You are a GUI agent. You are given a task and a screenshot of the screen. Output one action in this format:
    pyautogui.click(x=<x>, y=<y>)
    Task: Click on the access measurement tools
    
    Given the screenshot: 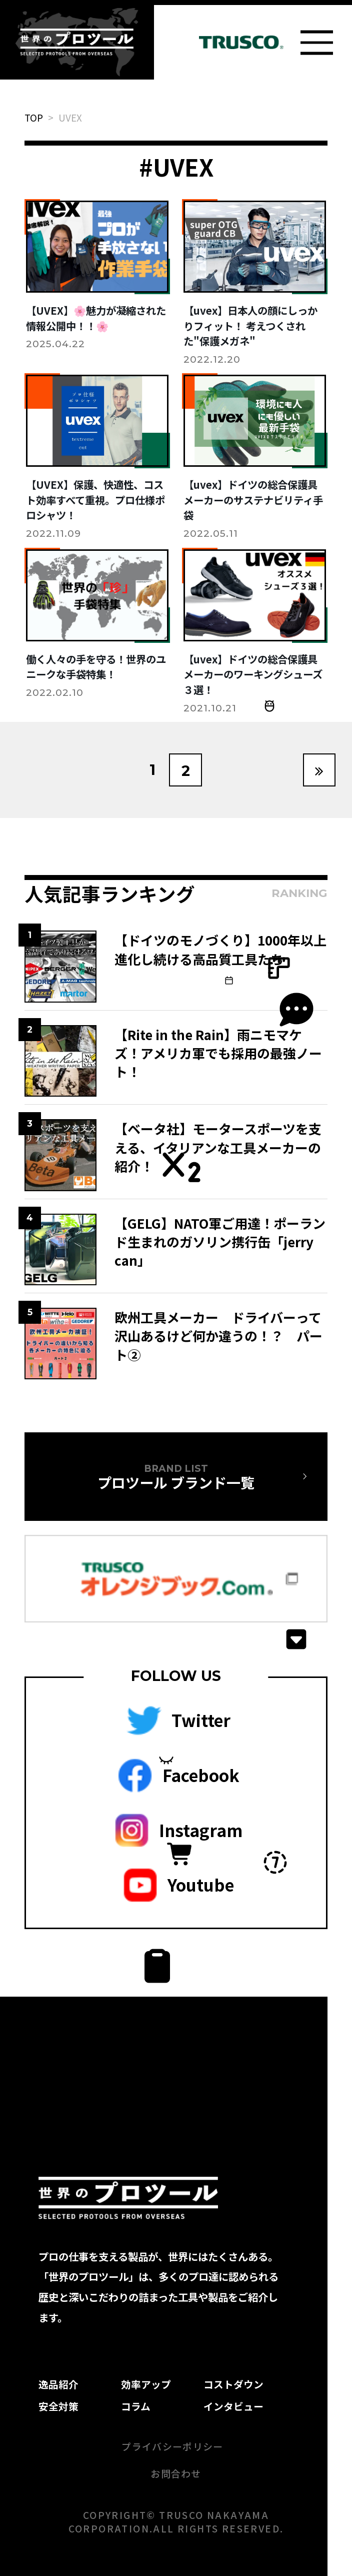 What is the action you would take?
    pyautogui.click(x=279, y=968)
    